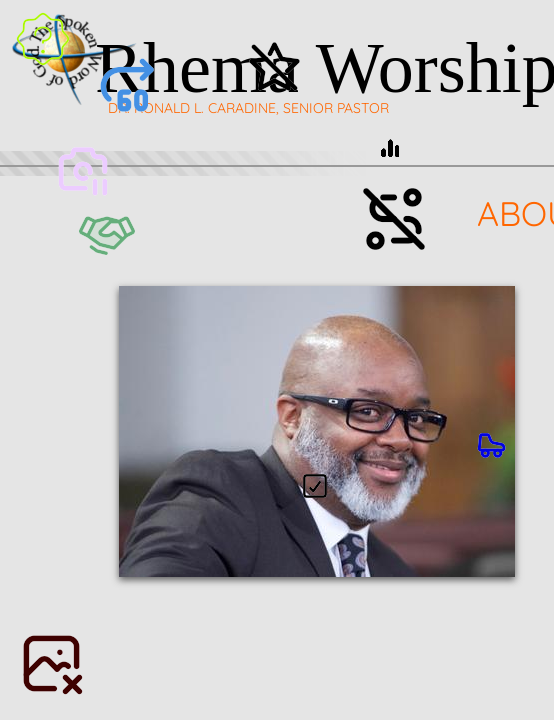 This screenshot has height=720, width=554. What do you see at coordinates (83, 169) in the screenshot?
I see `pause video recording` at bounding box center [83, 169].